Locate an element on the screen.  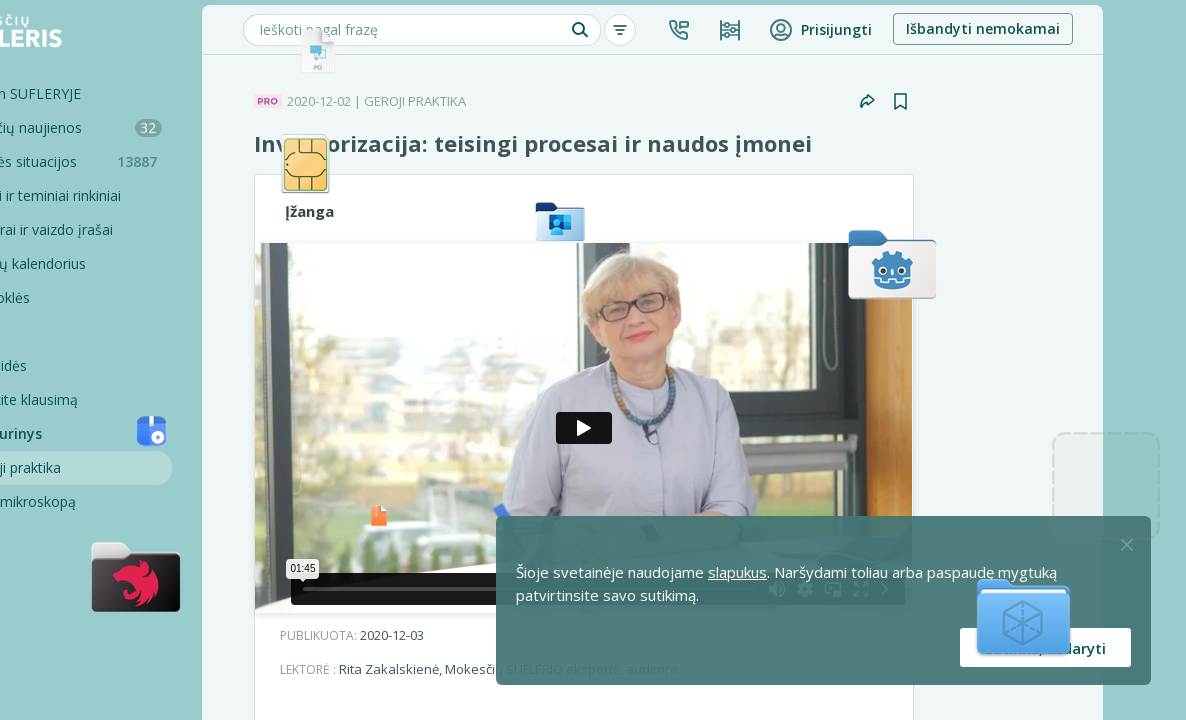
open 3D files folder is located at coordinates (1023, 616).